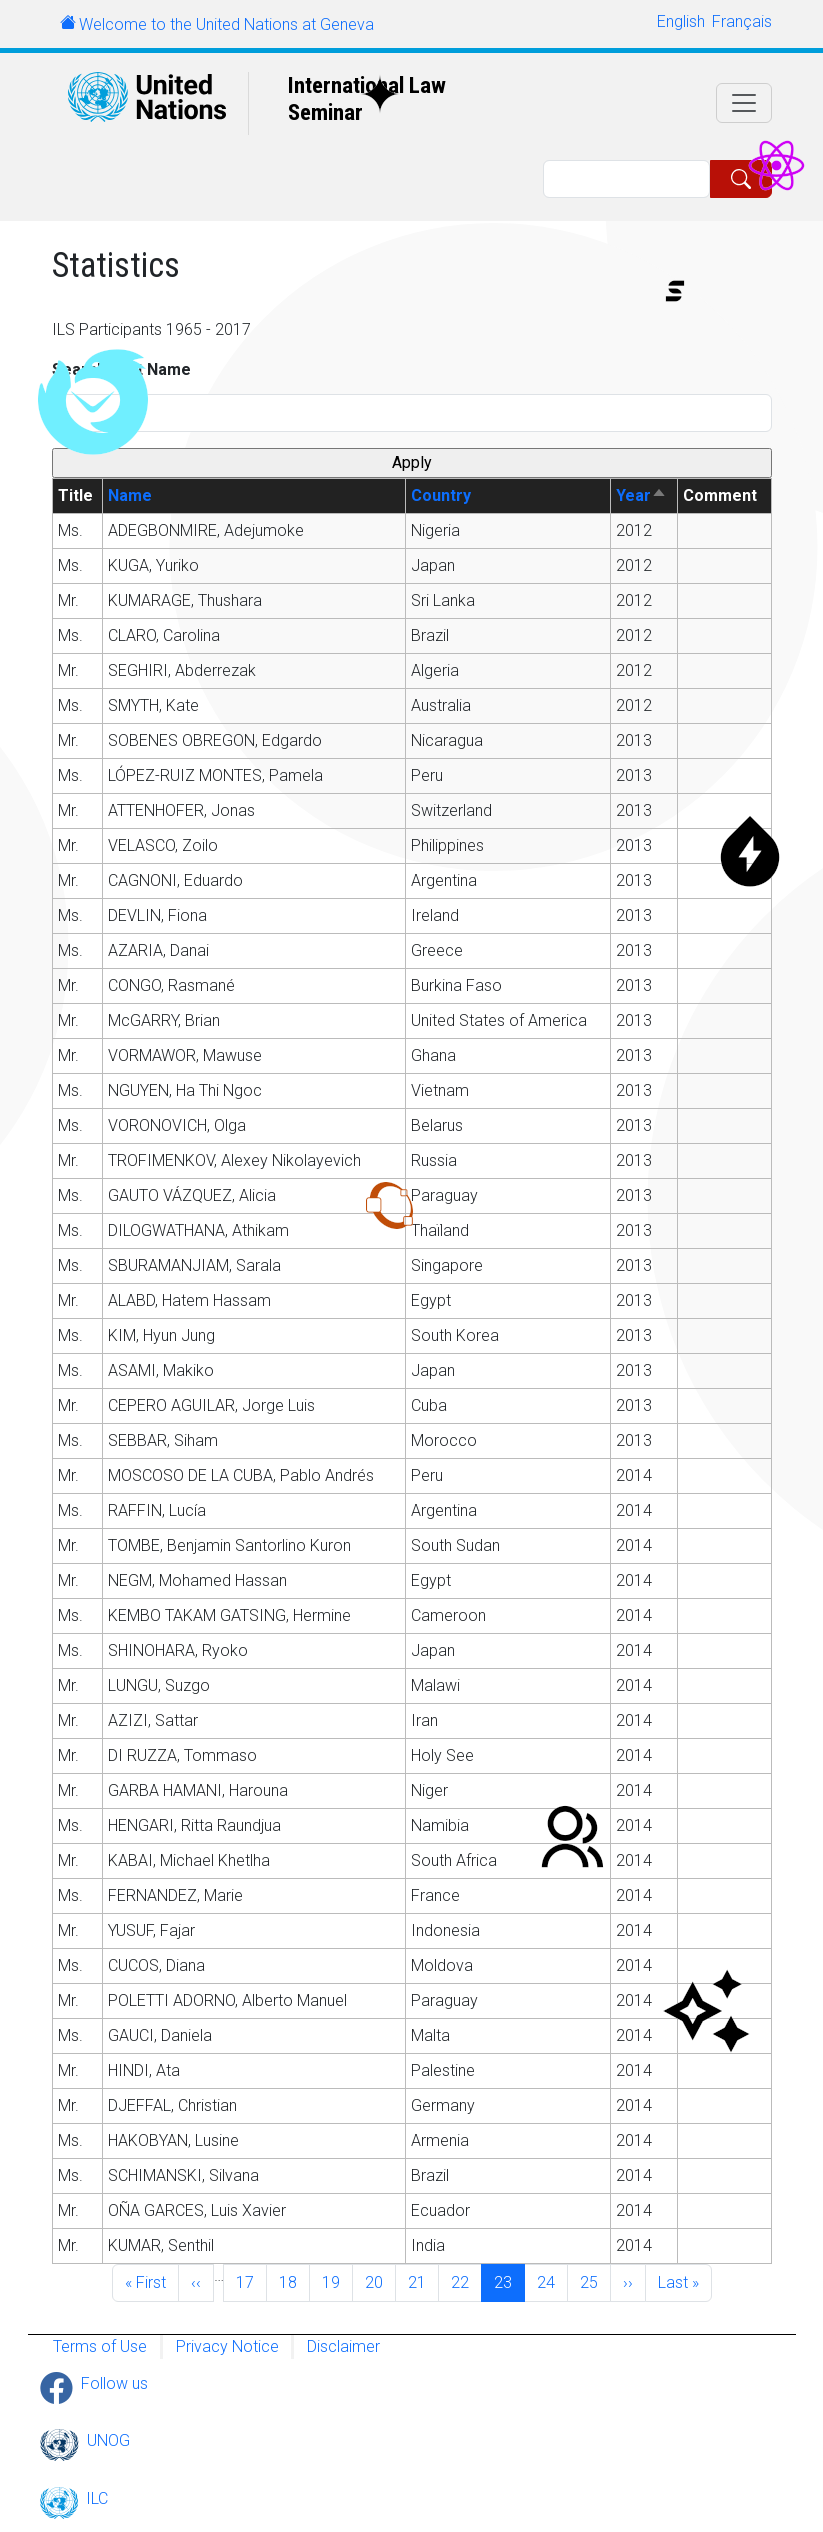  Describe the element at coordinates (93, 402) in the screenshot. I see `open Mozilla Thunderbird email client` at that location.